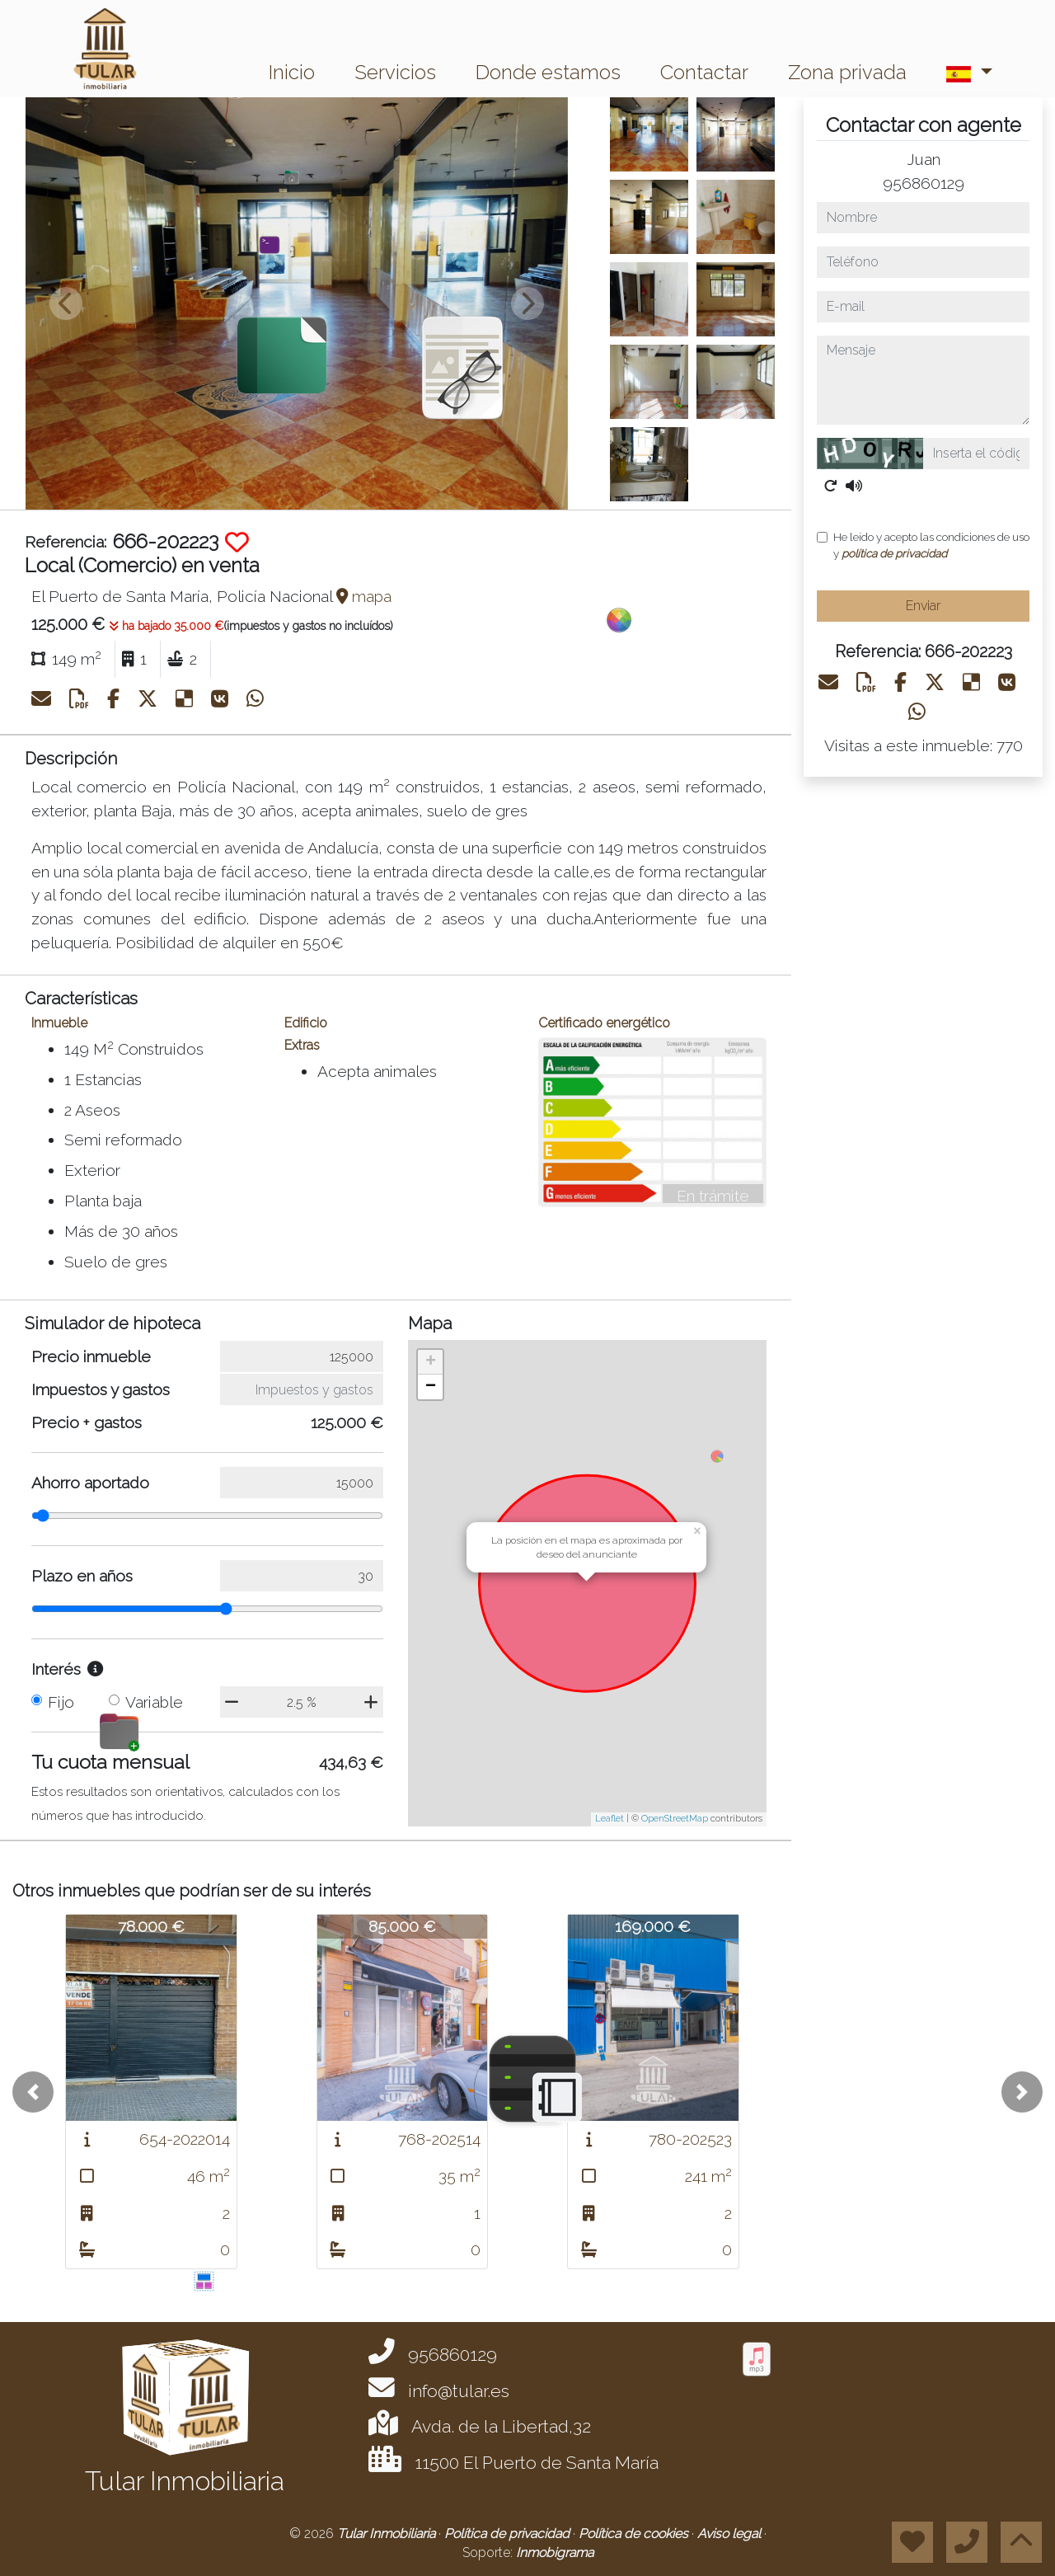 The width and height of the screenshot is (1055, 2576). What do you see at coordinates (204, 2281) in the screenshot?
I see `select all items in the current view` at bounding box center [204, 2281].